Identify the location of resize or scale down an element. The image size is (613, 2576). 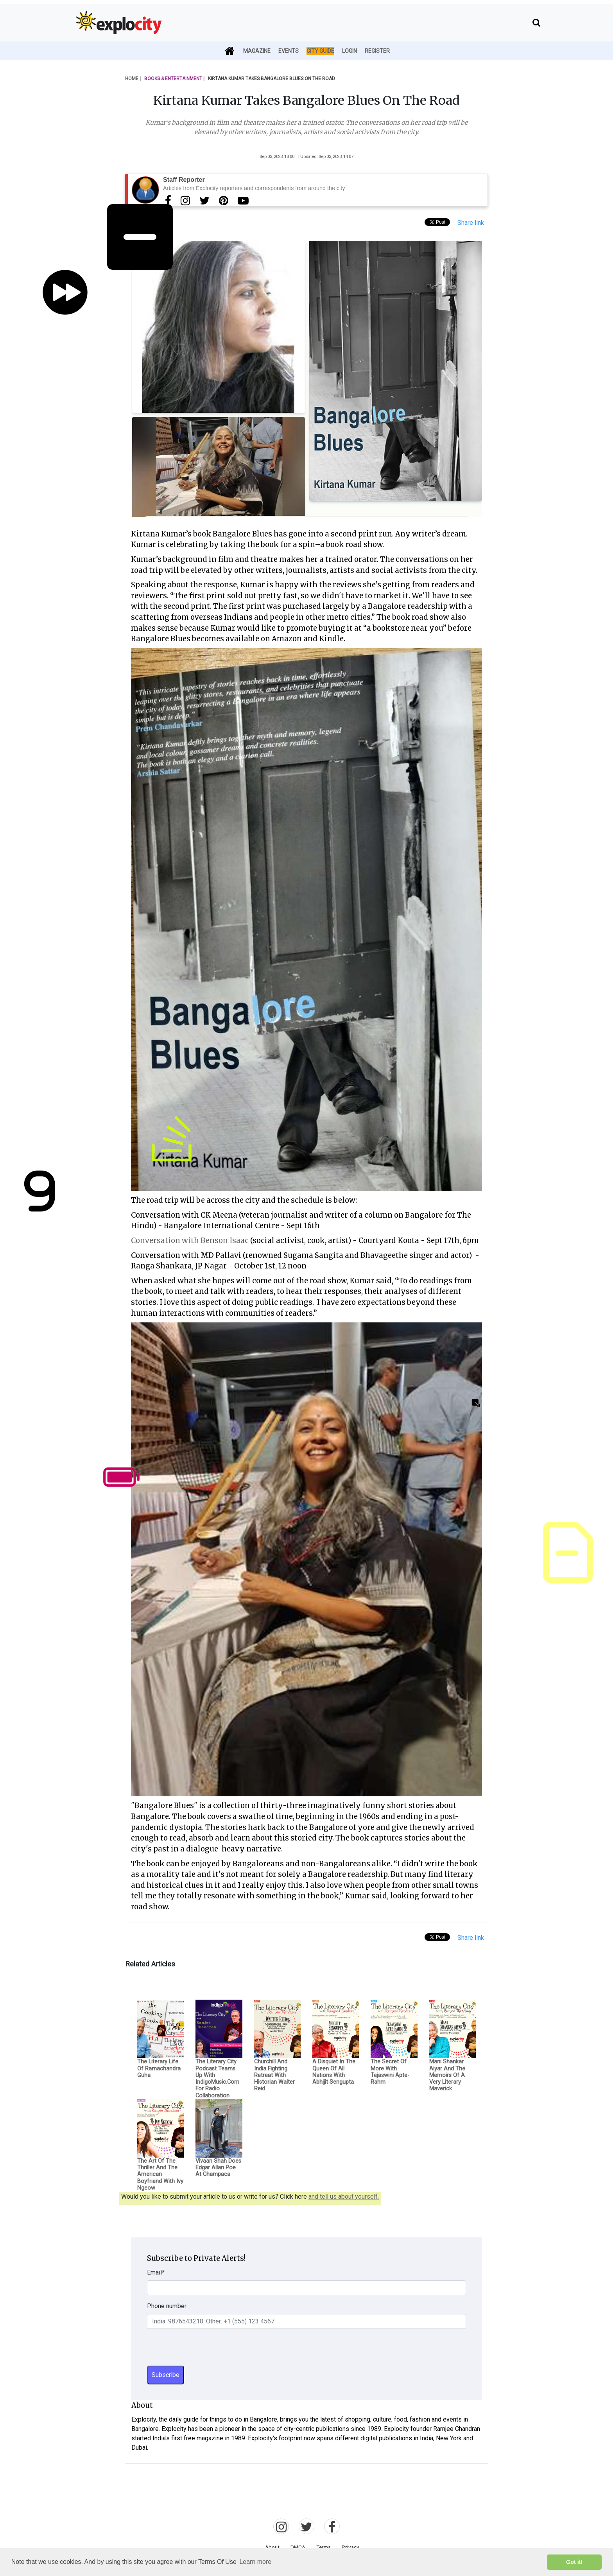
(476, 1403).